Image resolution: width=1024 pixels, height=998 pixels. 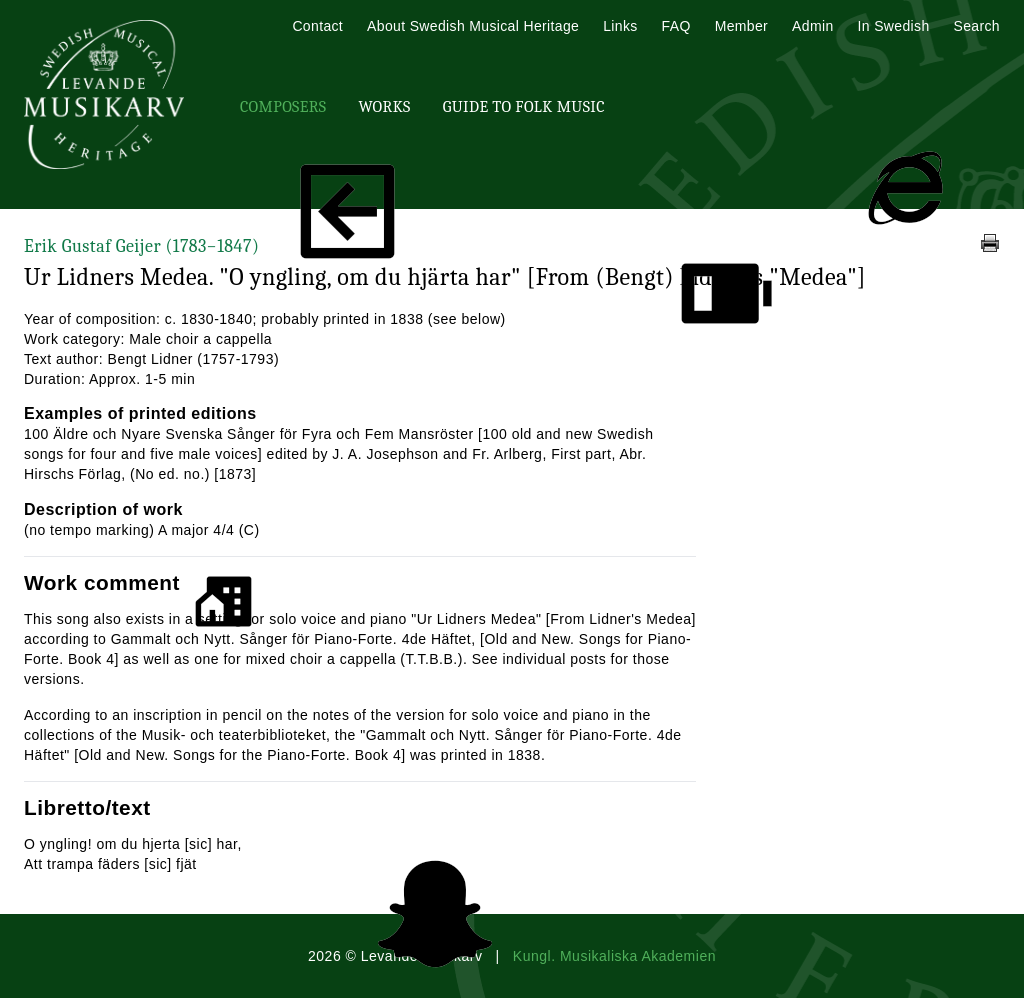 I want to click on go back to the previous screen, so click(x=347, y=211).